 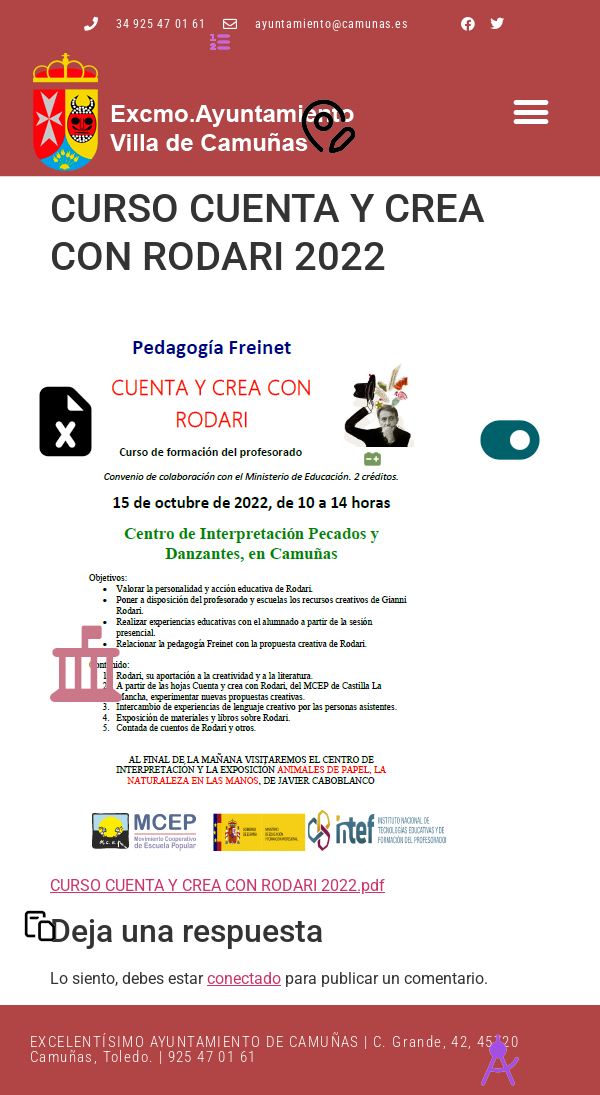 I want to click on toggle switch in the on/enabled position, so click(x=510, y=440).